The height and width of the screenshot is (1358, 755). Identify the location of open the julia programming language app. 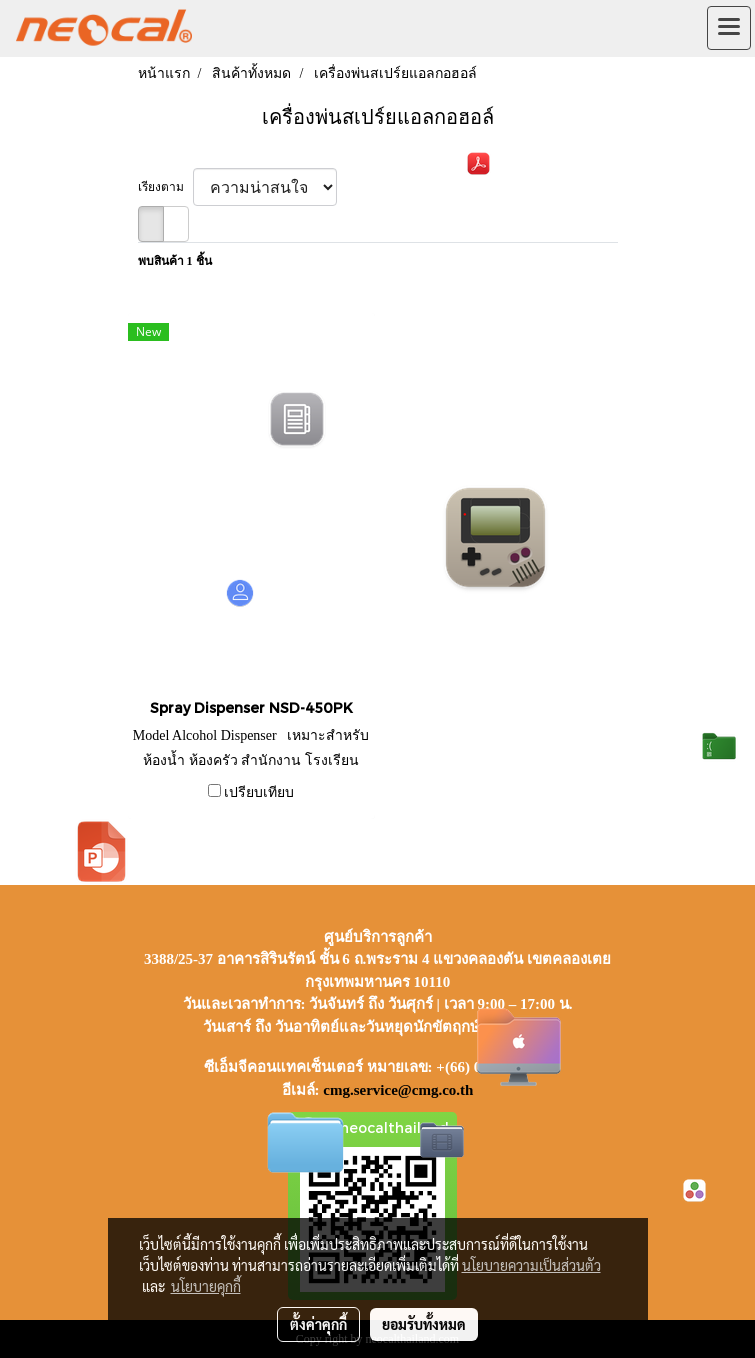
(694, 1190).